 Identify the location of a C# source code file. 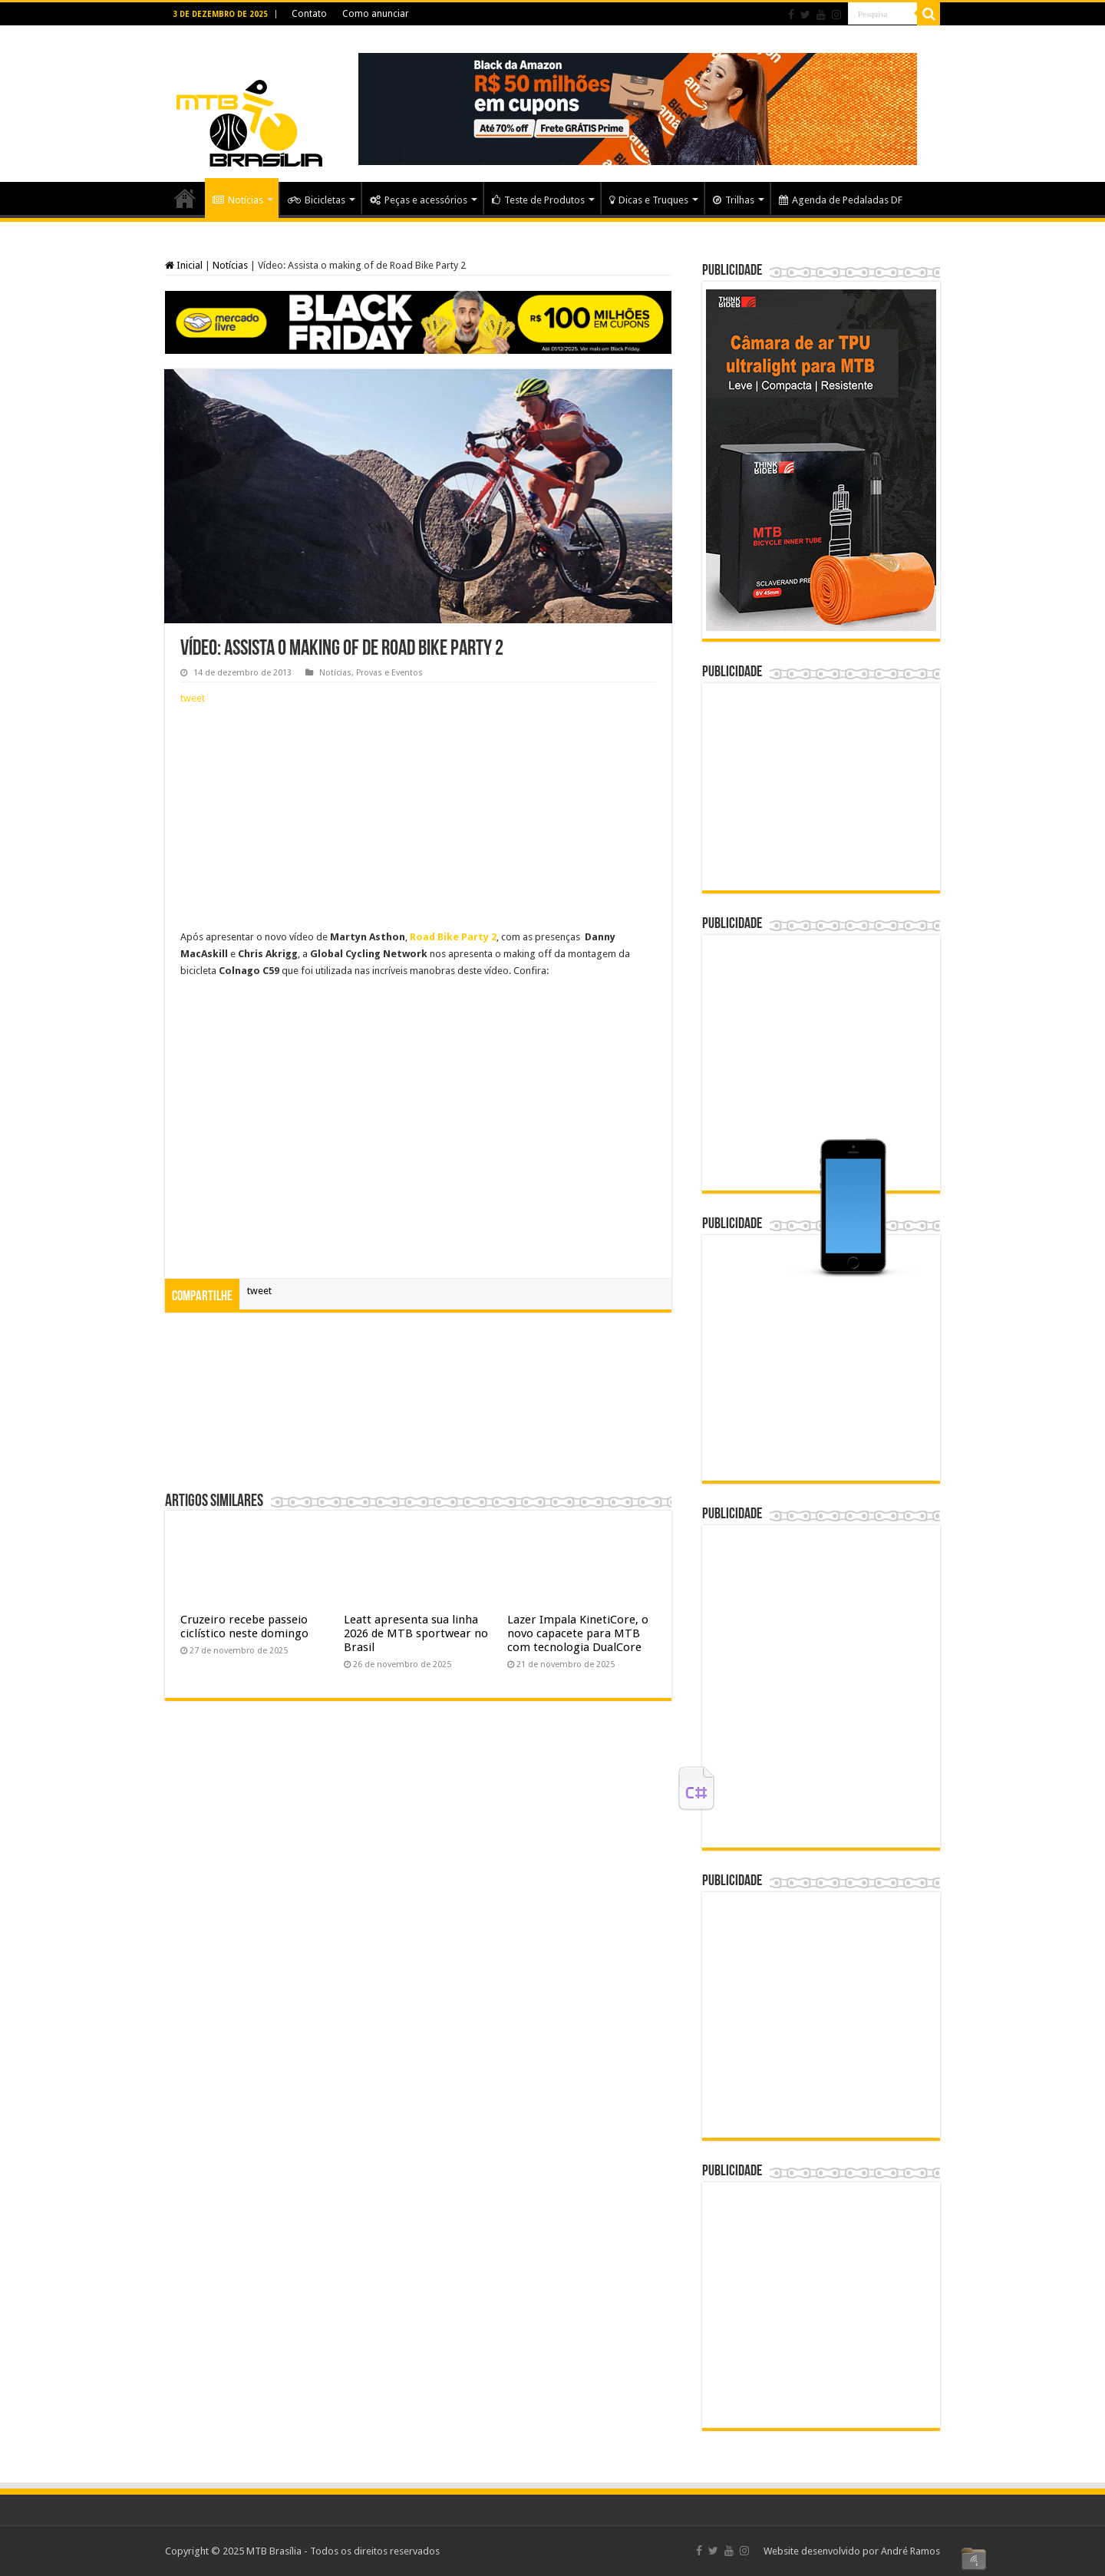
(696, 1788).